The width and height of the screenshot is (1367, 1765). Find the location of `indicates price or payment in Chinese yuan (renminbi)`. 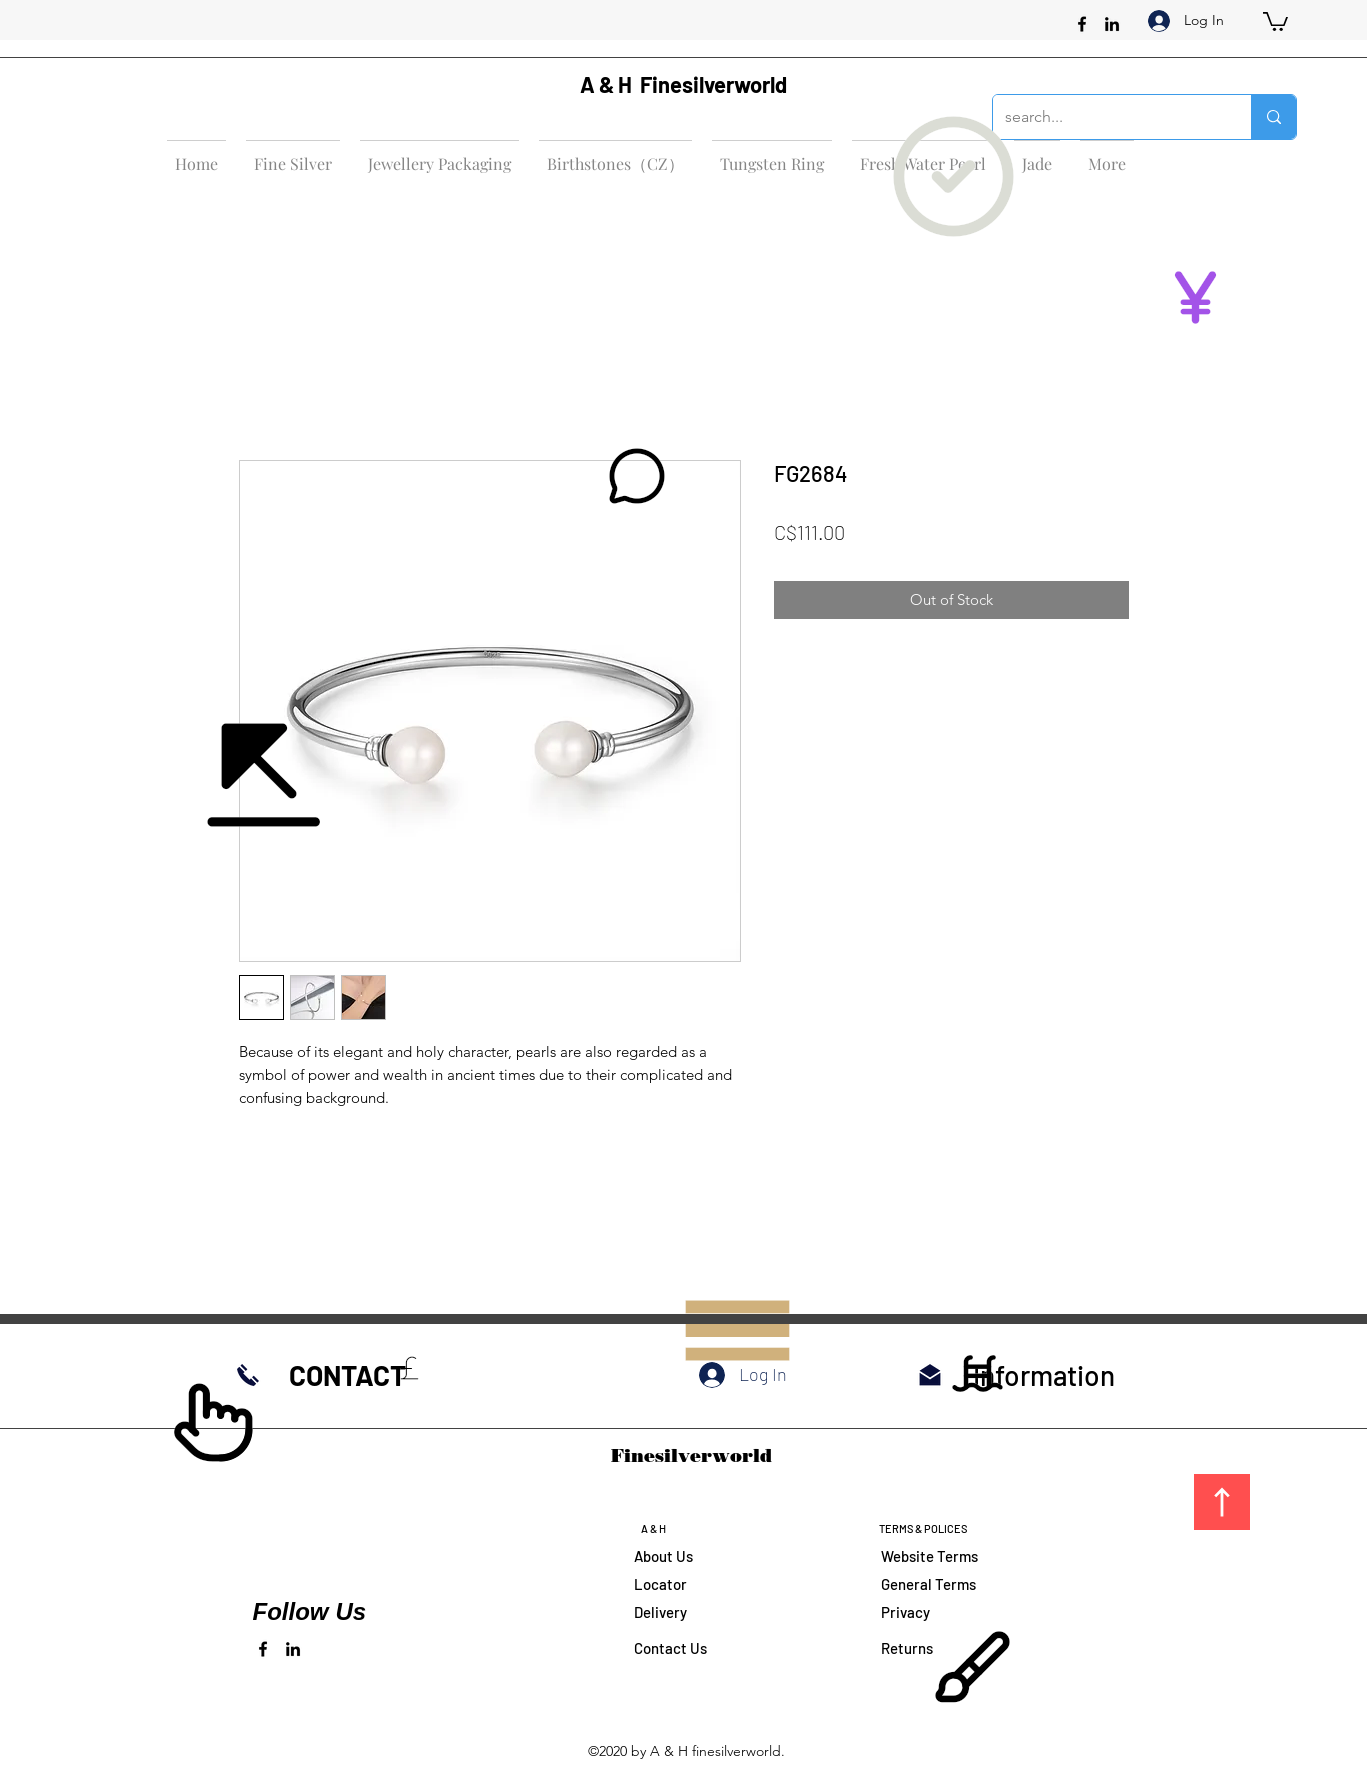

indicates price or payment in Chinese yuan (renminbi) is located at coordinates (1195, 297).